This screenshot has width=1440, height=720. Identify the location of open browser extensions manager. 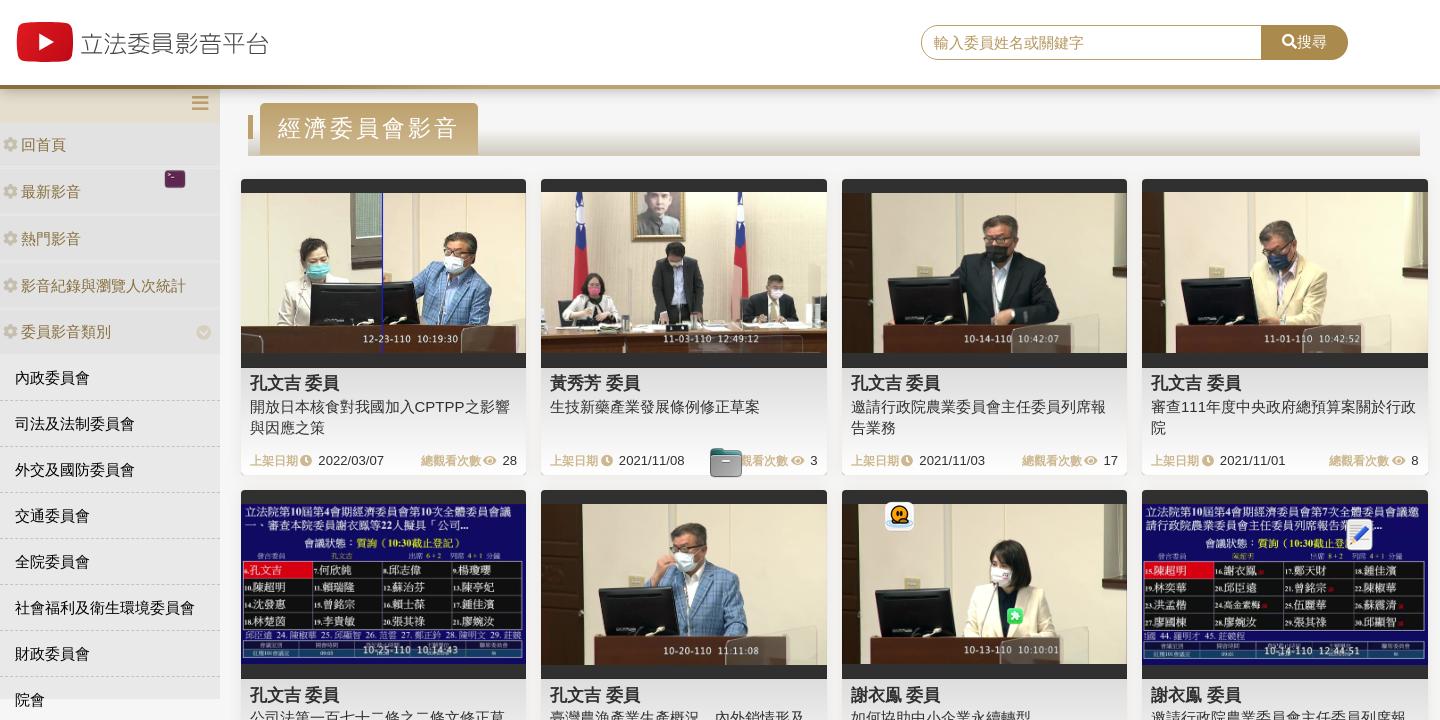
(1015, 616).